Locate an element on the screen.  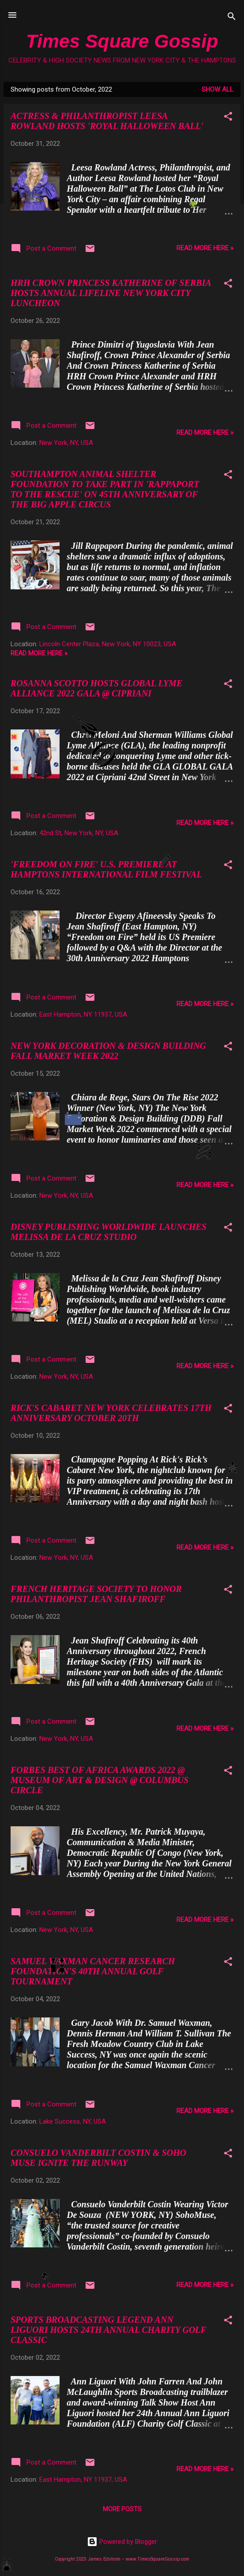
indicates a player is bluffing or lying is located at coordinates (45, 2276).